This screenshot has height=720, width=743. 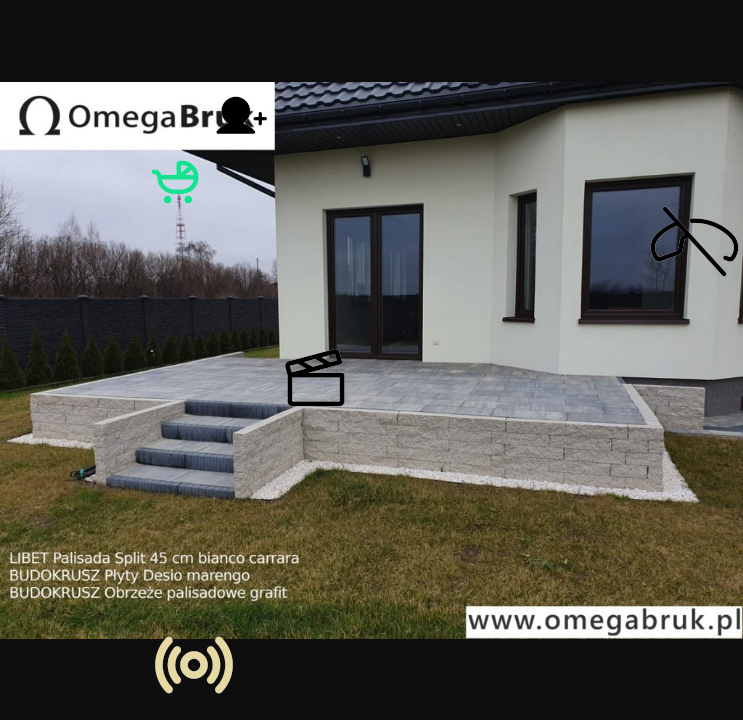 What do you see at coordinates (316, 380) in the screenshot?
I see `access video or movie content` at bounding box center [316, 380].